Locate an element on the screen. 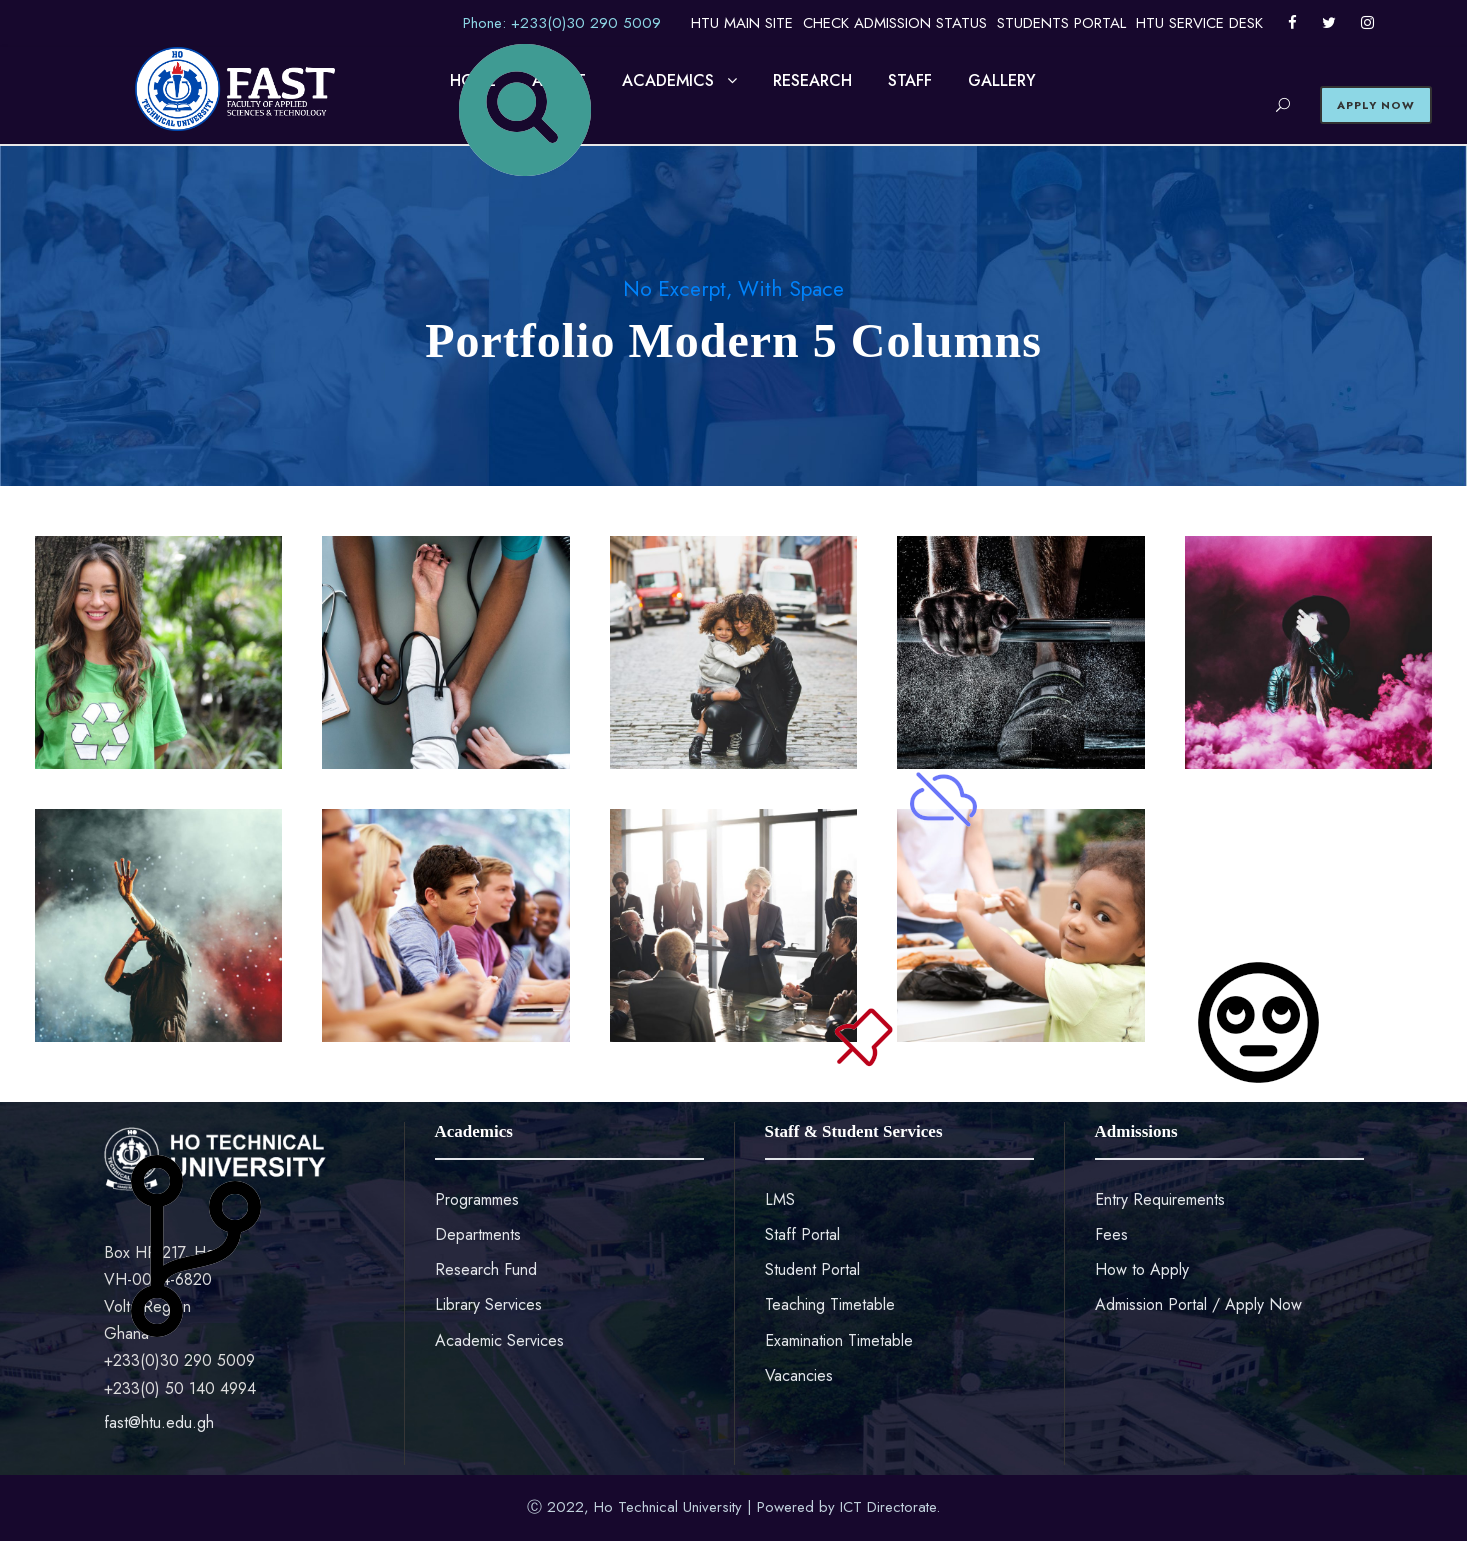 This screenshot has height=1541, width=1467. indicates cloud storage is unavailable is located at coordinates (943, 799).